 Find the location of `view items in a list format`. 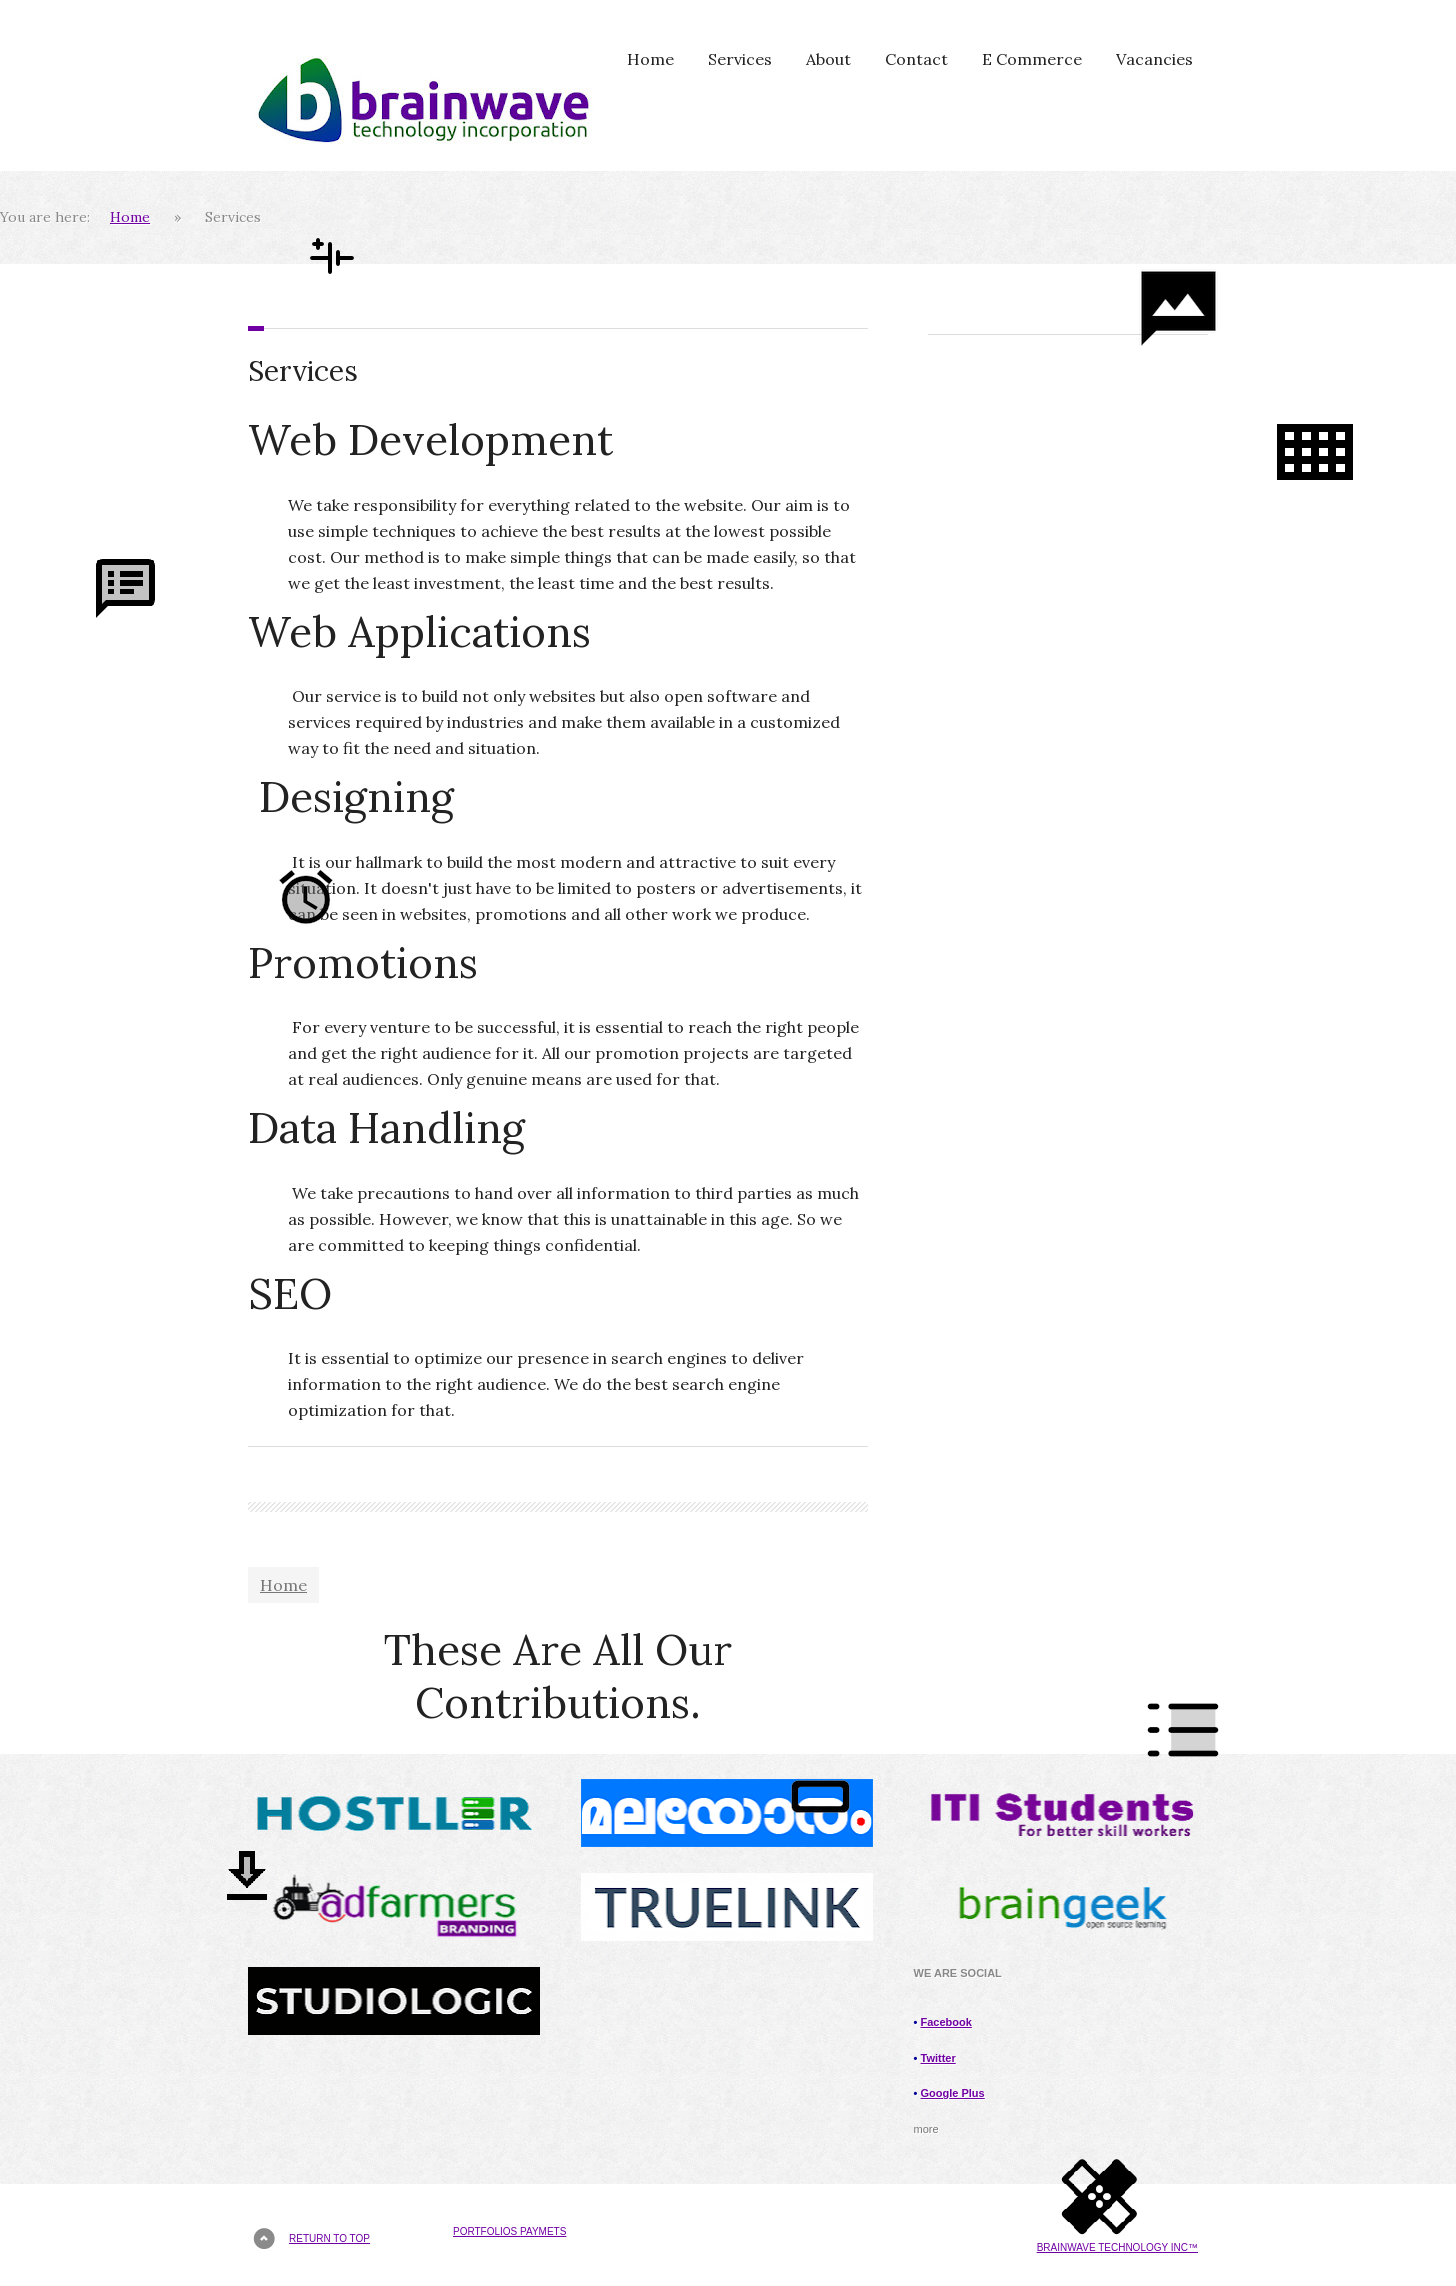

view items in a list format is located at coordinates (1183, 1730).